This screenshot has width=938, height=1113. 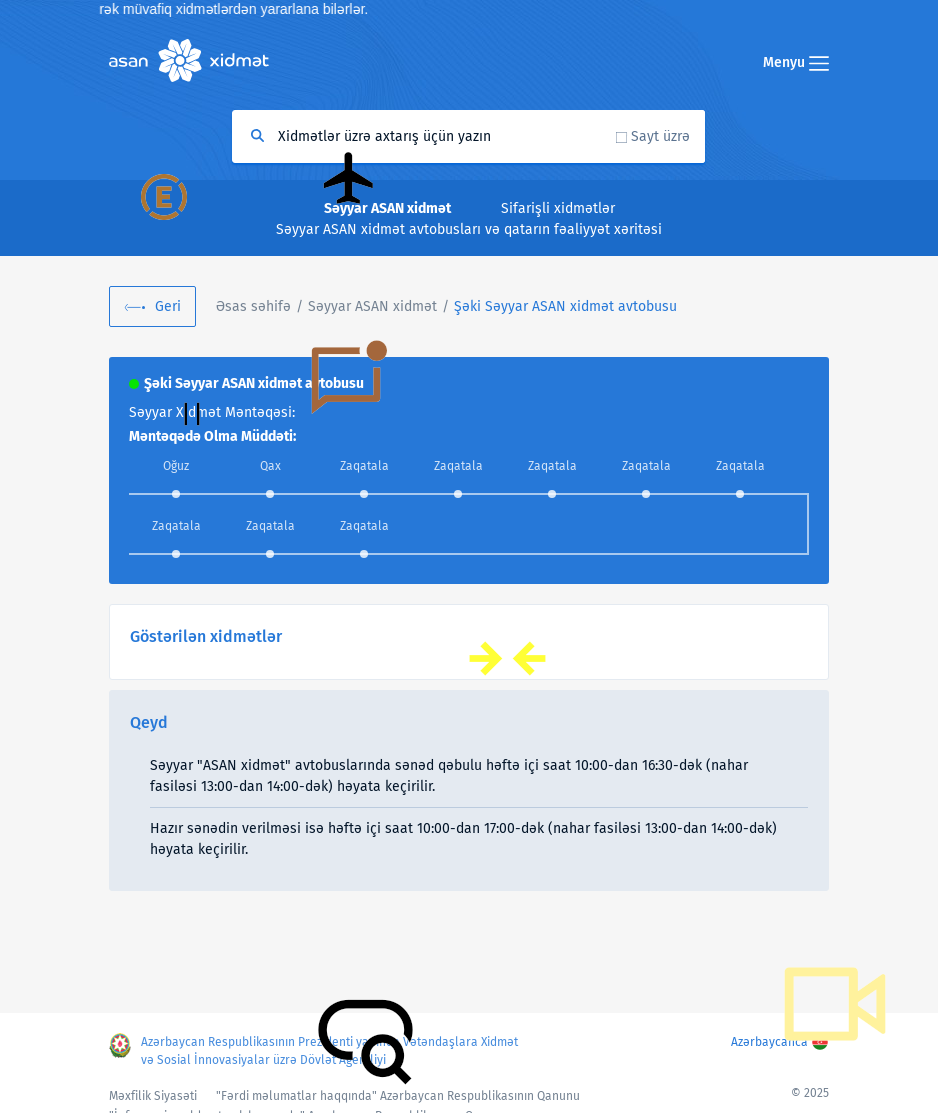 What do you see at coordinates (164, 197) in the screenshot?
I see `open the Expensify app` at bounding box center [164, 197].